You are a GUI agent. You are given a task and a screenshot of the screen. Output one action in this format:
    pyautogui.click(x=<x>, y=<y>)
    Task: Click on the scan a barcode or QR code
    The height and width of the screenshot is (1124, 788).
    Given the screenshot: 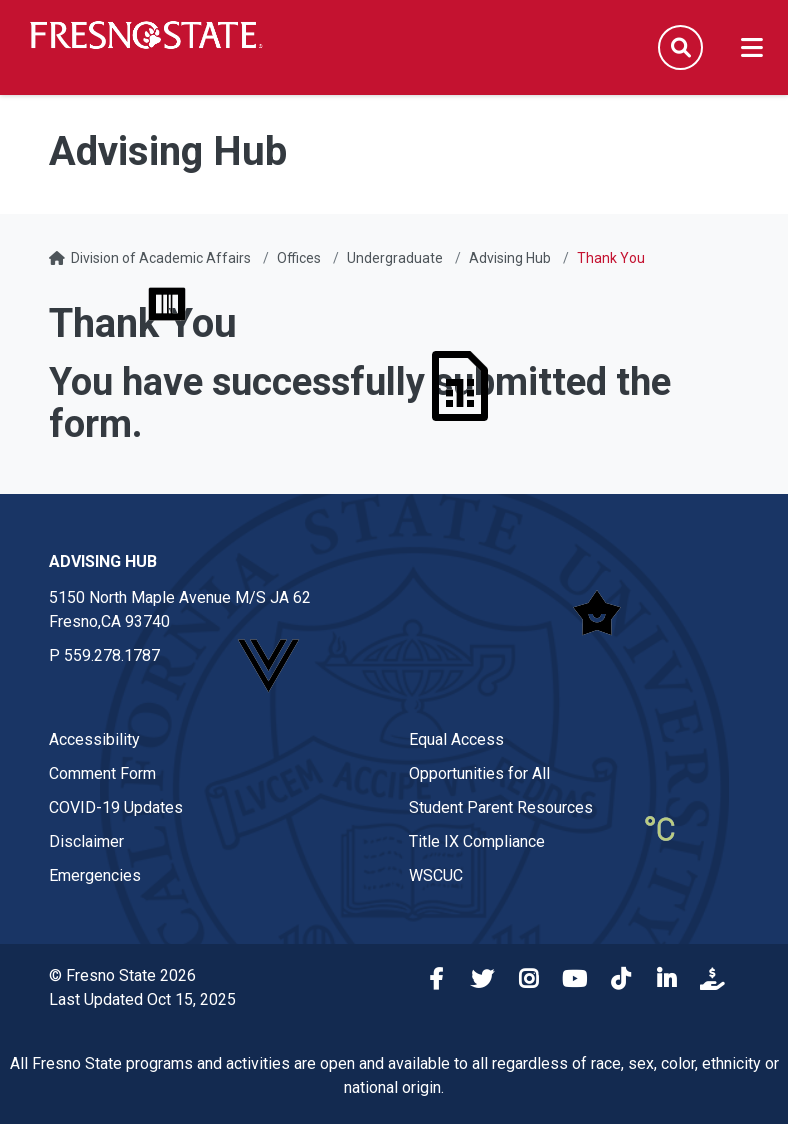 What is the action you would take?
    pyautogui.click(x=167, y=304)
    